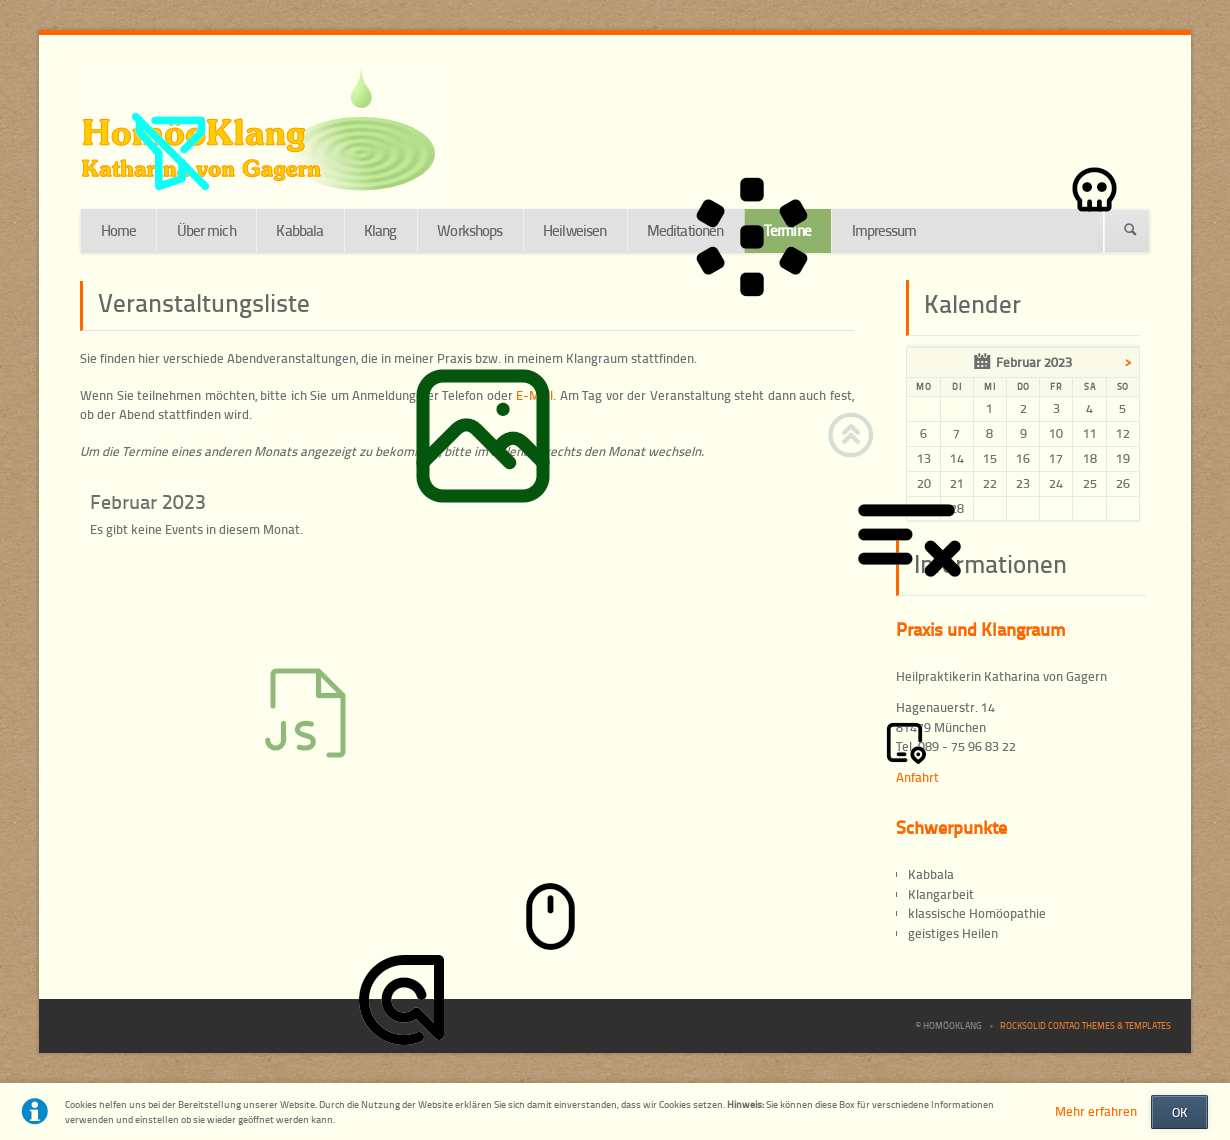 This screenshot has width=1230, height=1140. What do you see at coordinates (308, 713) in the screenshot?
I see `javascript file in a project directory` at bounding box center [308, 713].